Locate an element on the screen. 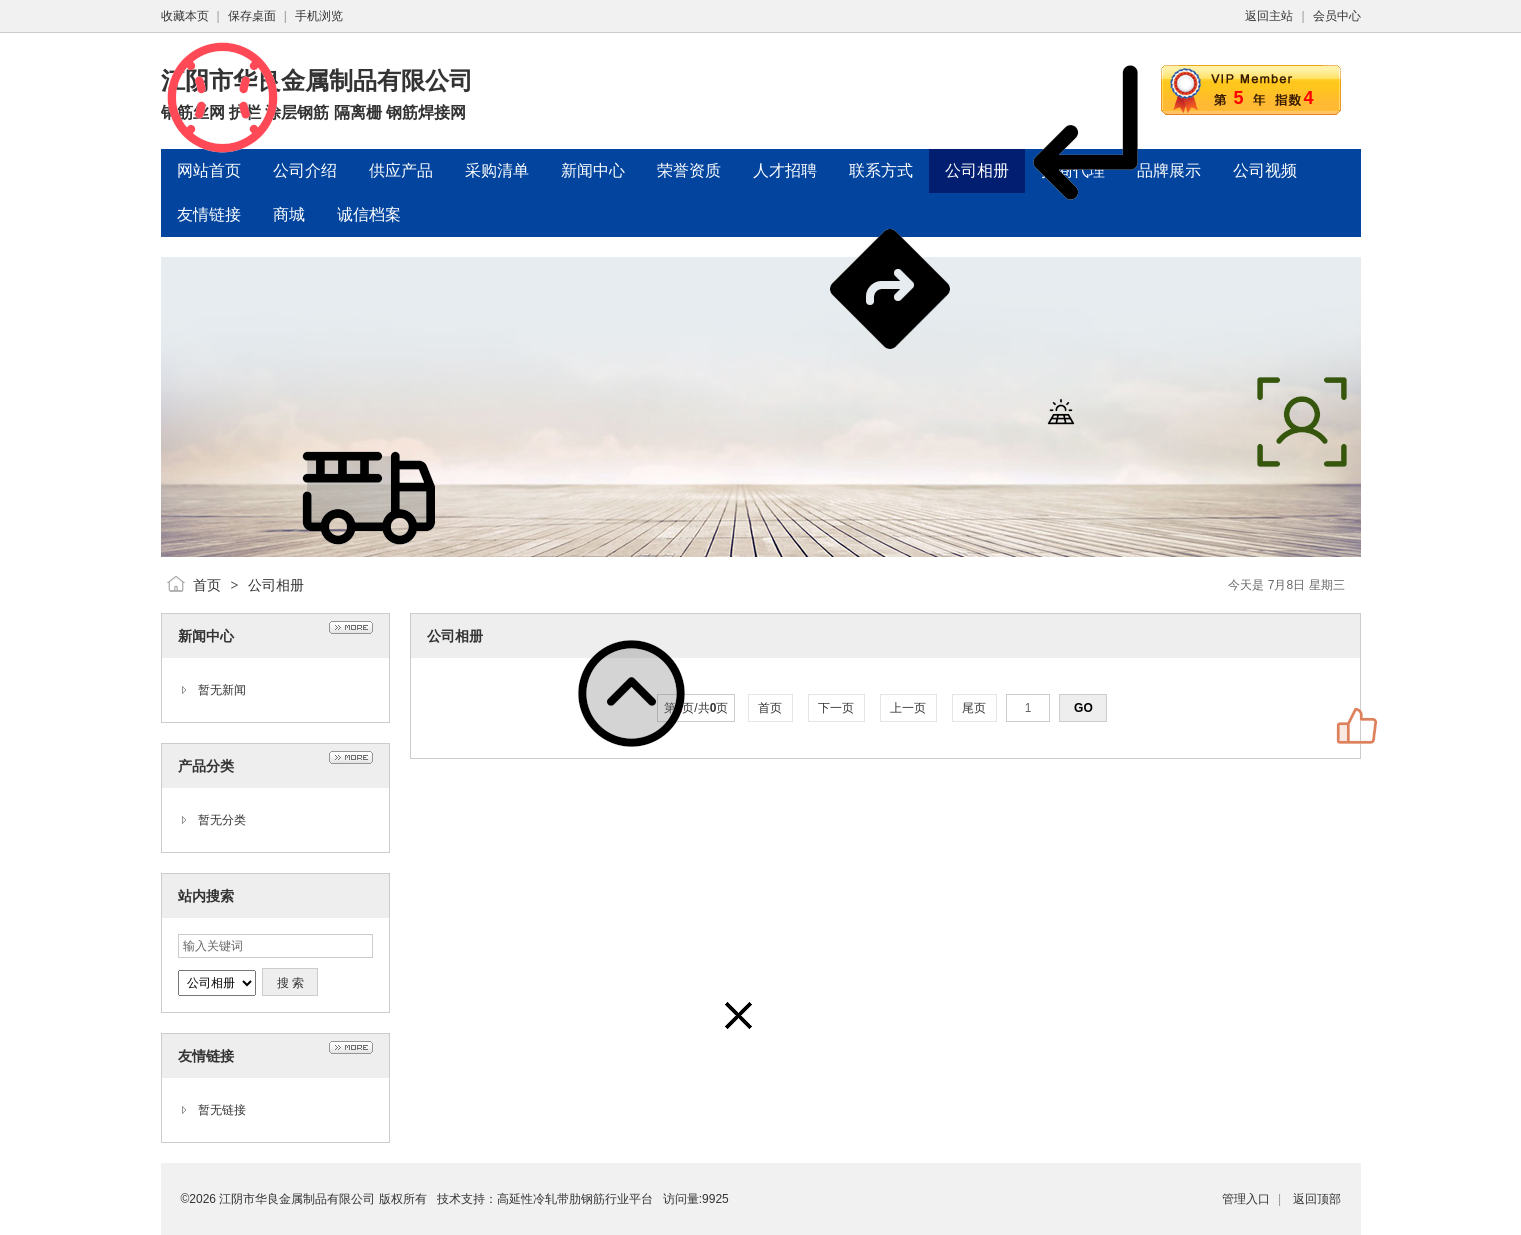 The width and height of the screenshot is (1521, 1235). scroll up or return to top of page is located at coordinates (631, 693).